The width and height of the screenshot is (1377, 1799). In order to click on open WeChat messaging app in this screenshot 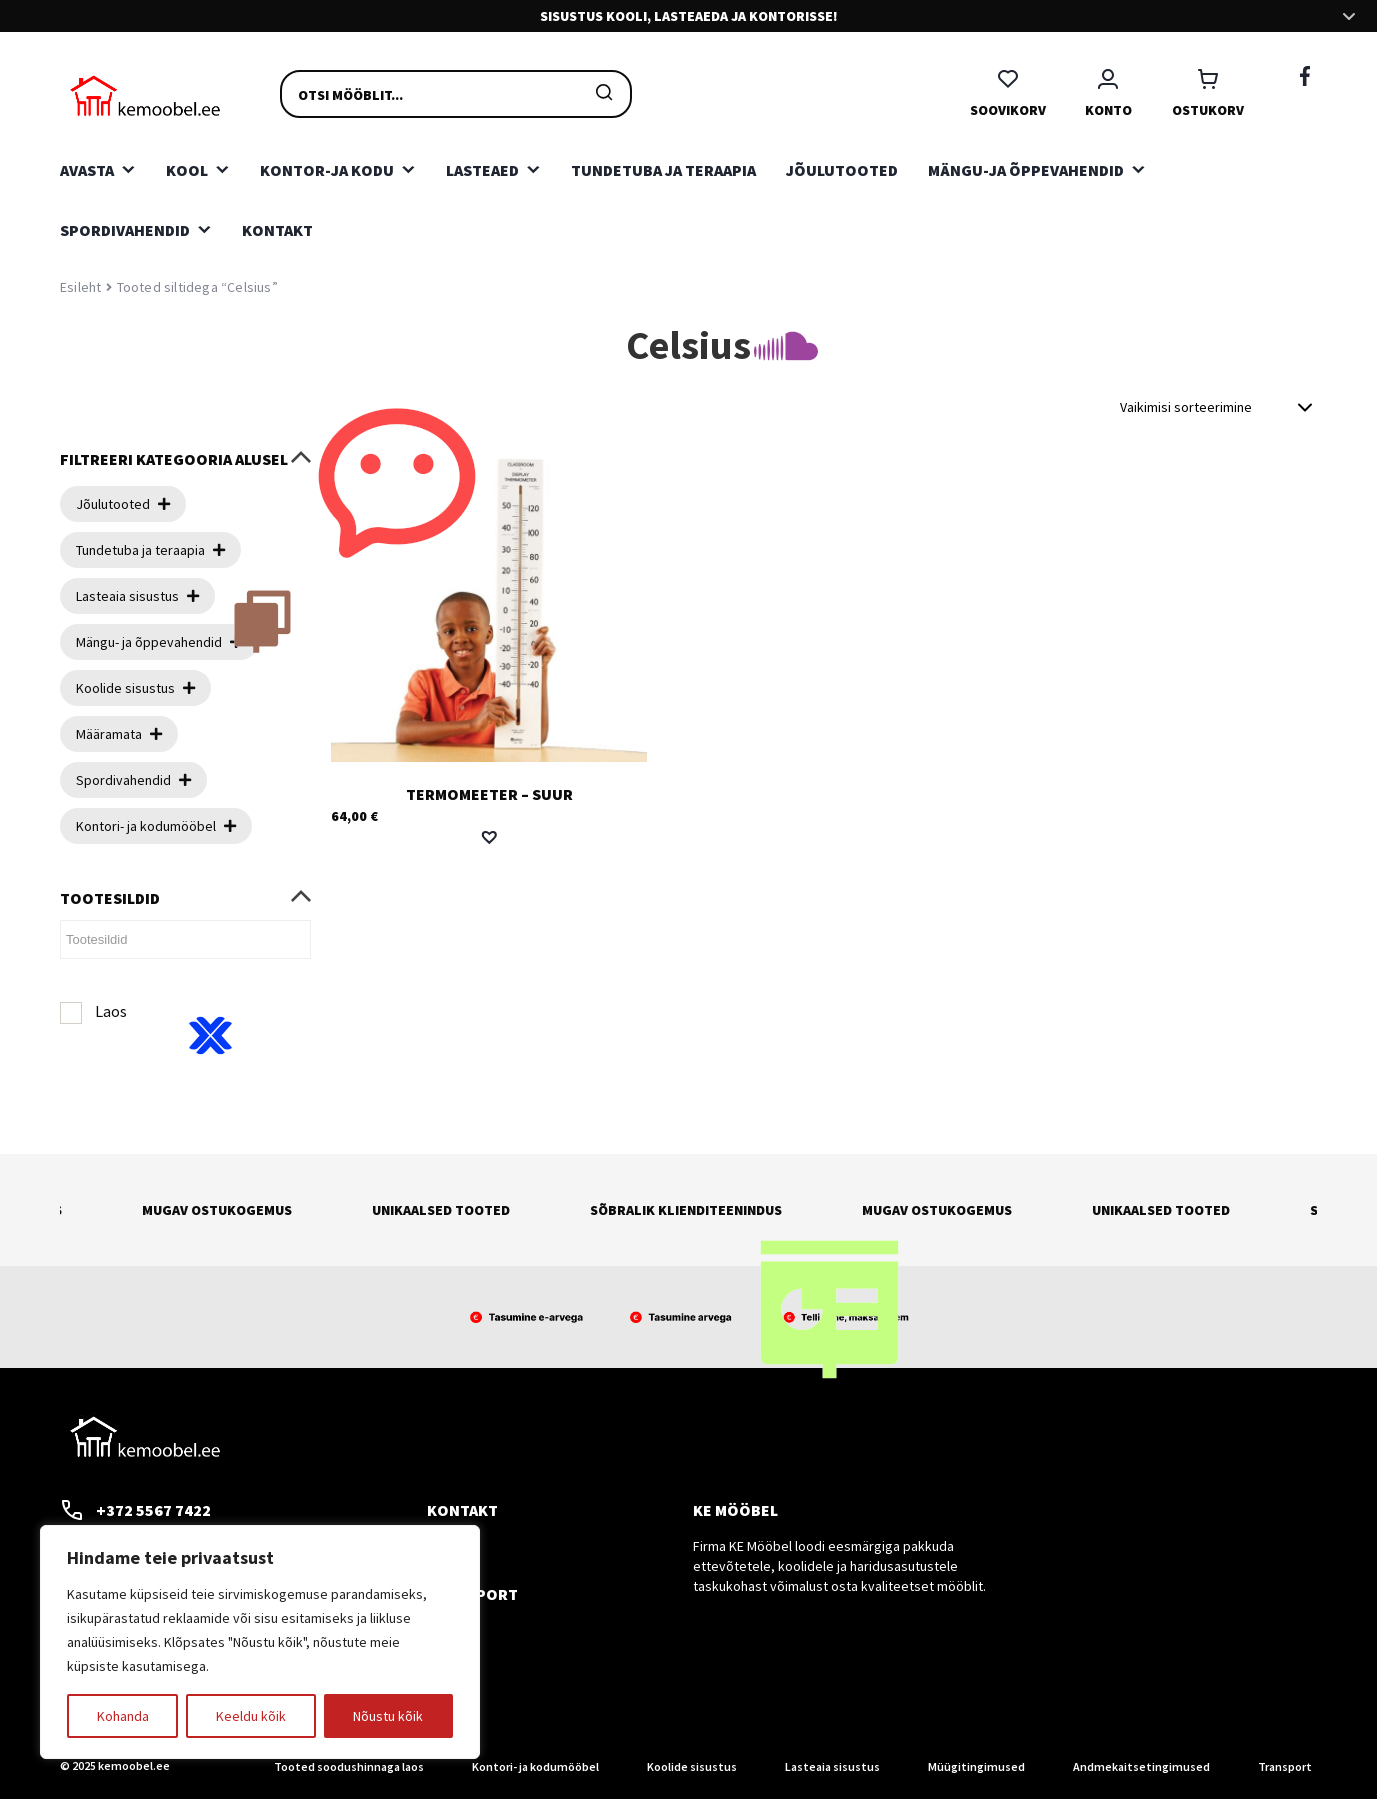, I will do `click(397, 478)`.